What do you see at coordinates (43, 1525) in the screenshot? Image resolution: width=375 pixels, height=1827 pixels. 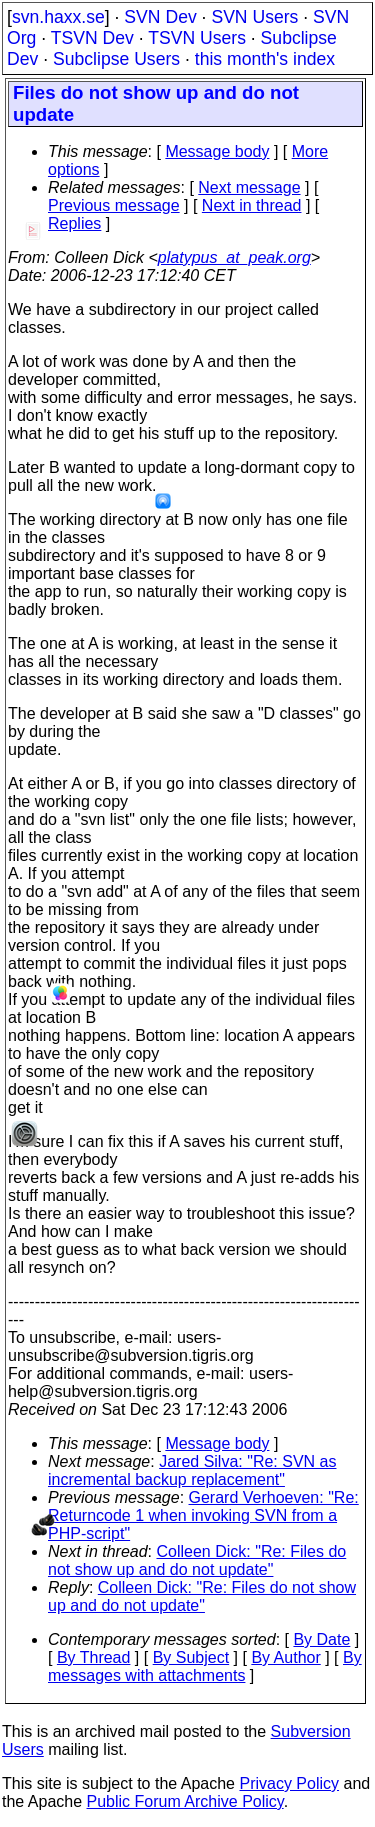 I see `connect beats wireless earbuds` at bounding box center [43, 1525].